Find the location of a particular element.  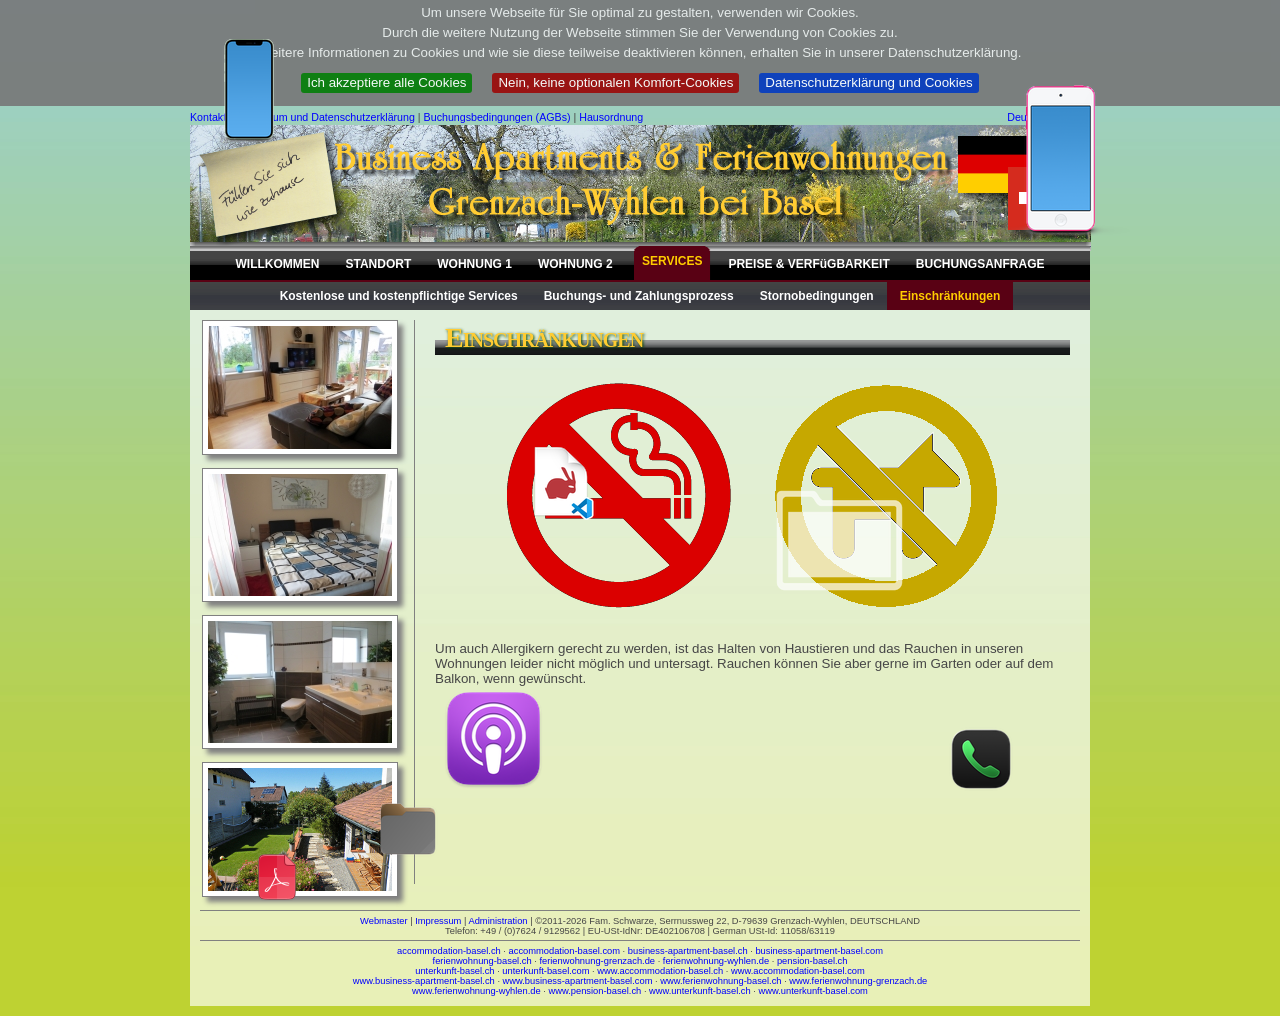

open the phone app to make or receive calls is located at coordinates (981, 759).